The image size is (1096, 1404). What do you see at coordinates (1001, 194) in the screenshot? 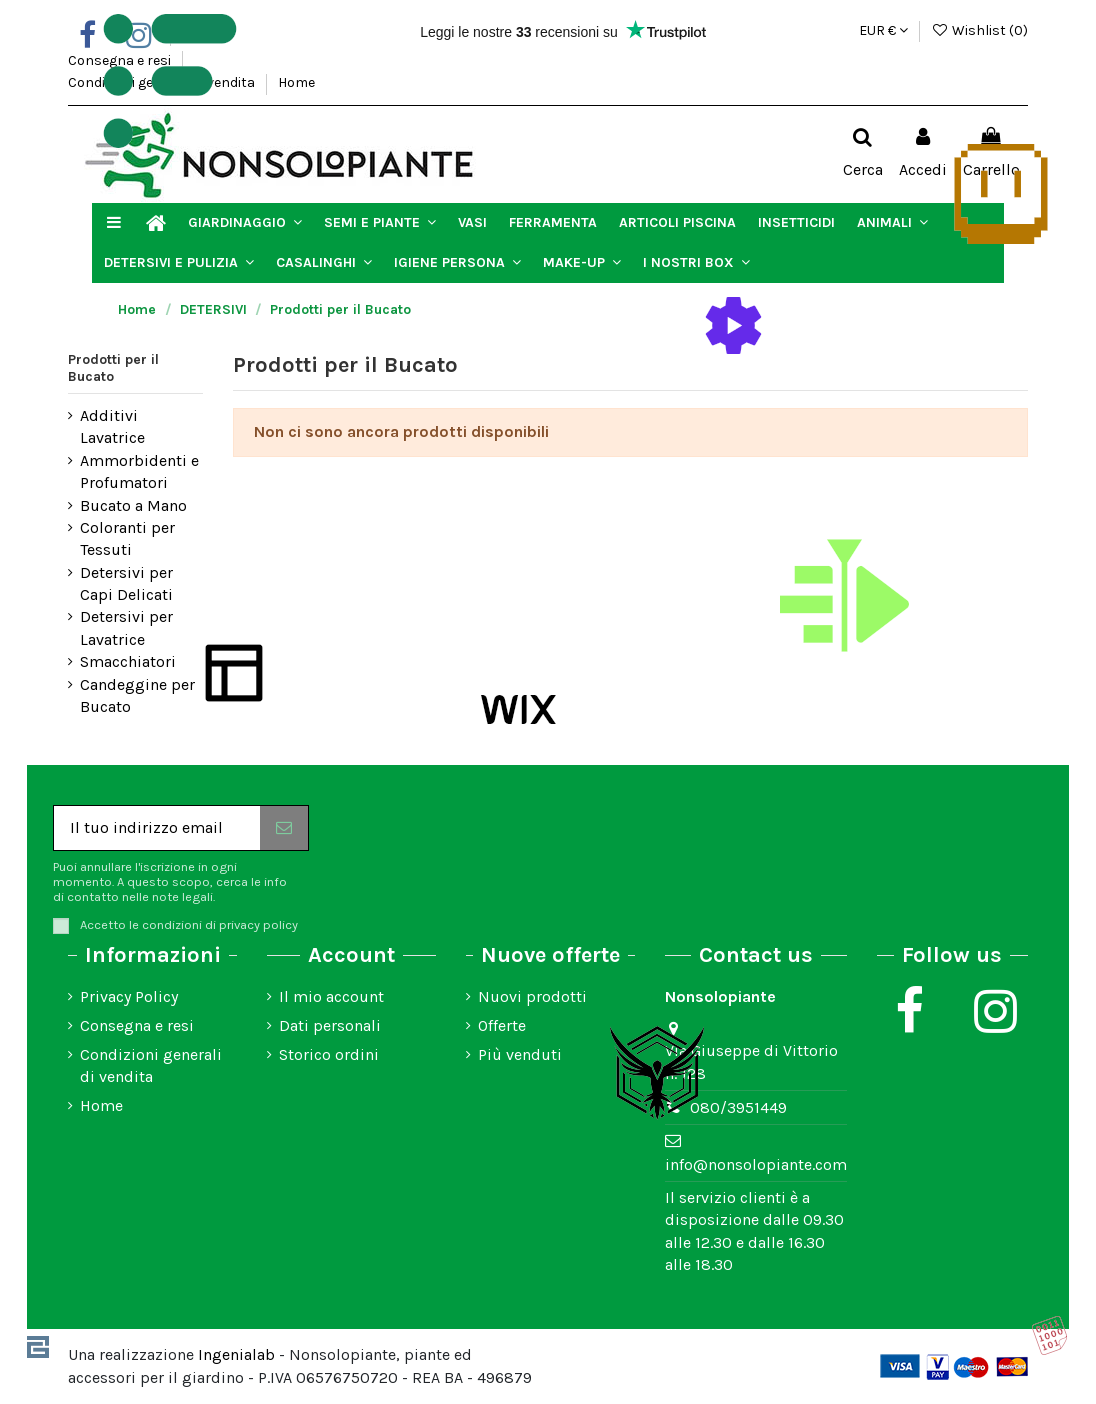
I see `open aseprite pixel art editor` at bounding box center [1001, 194].